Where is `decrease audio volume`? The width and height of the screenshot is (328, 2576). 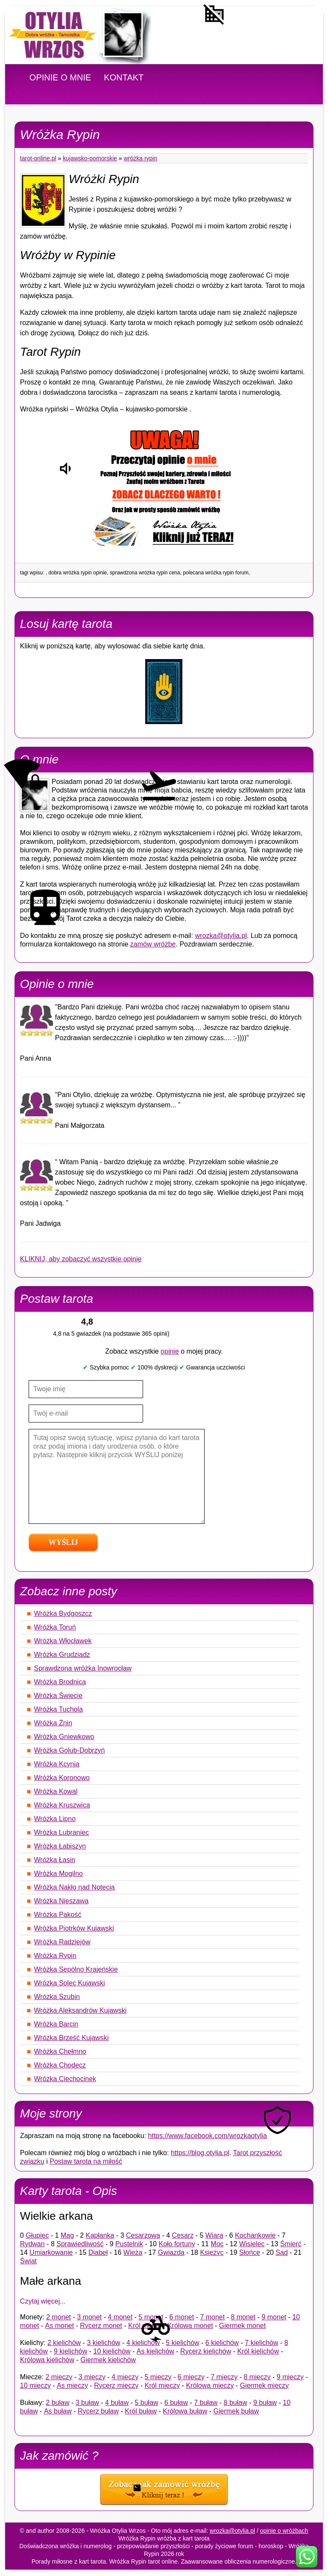
decrease audio volume is located at coordinates (65, 468).